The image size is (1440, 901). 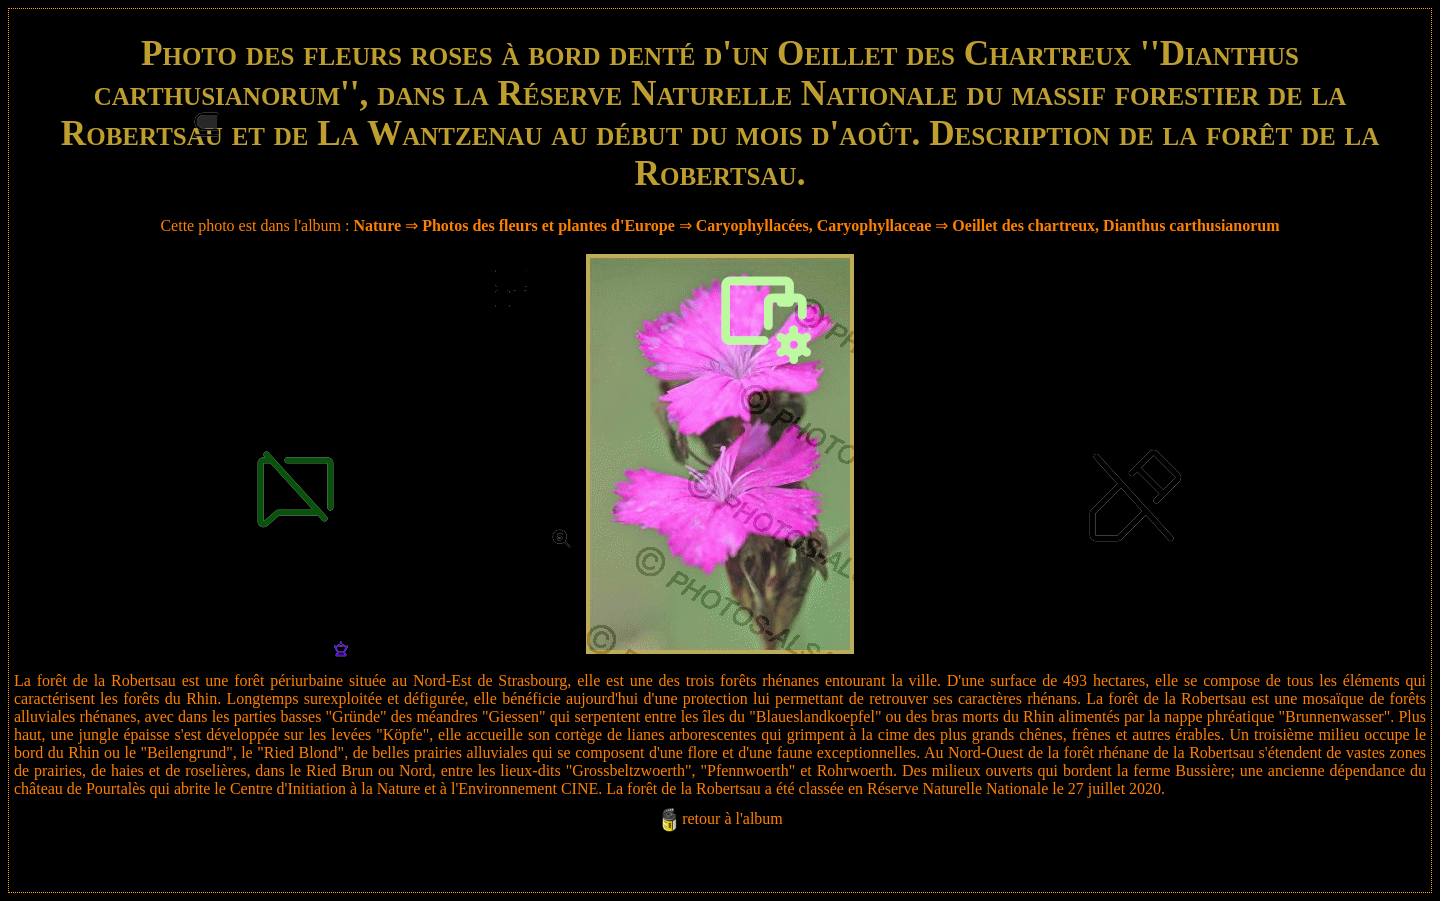 I want to click on mute or disable chat notifications, so click(x=295, y=486).